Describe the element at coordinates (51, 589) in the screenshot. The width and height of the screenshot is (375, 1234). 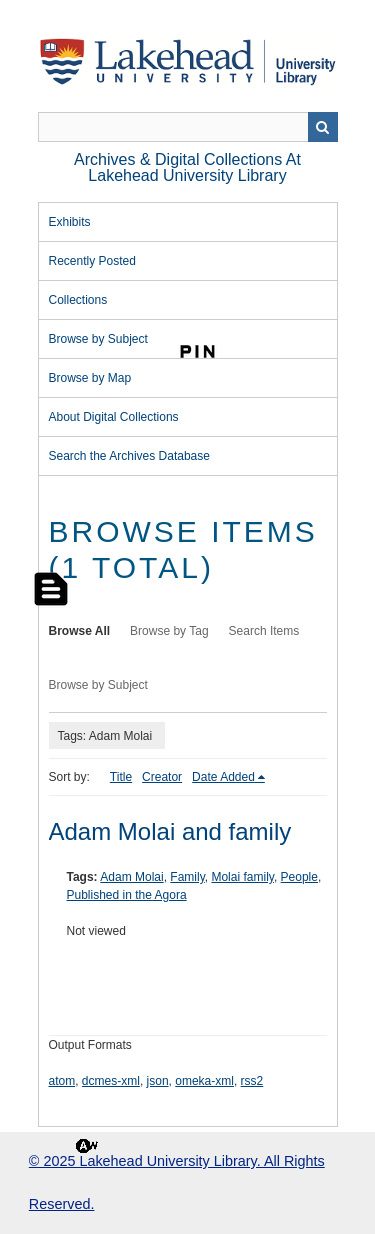
I see `view text snippet or document preview` at that location.